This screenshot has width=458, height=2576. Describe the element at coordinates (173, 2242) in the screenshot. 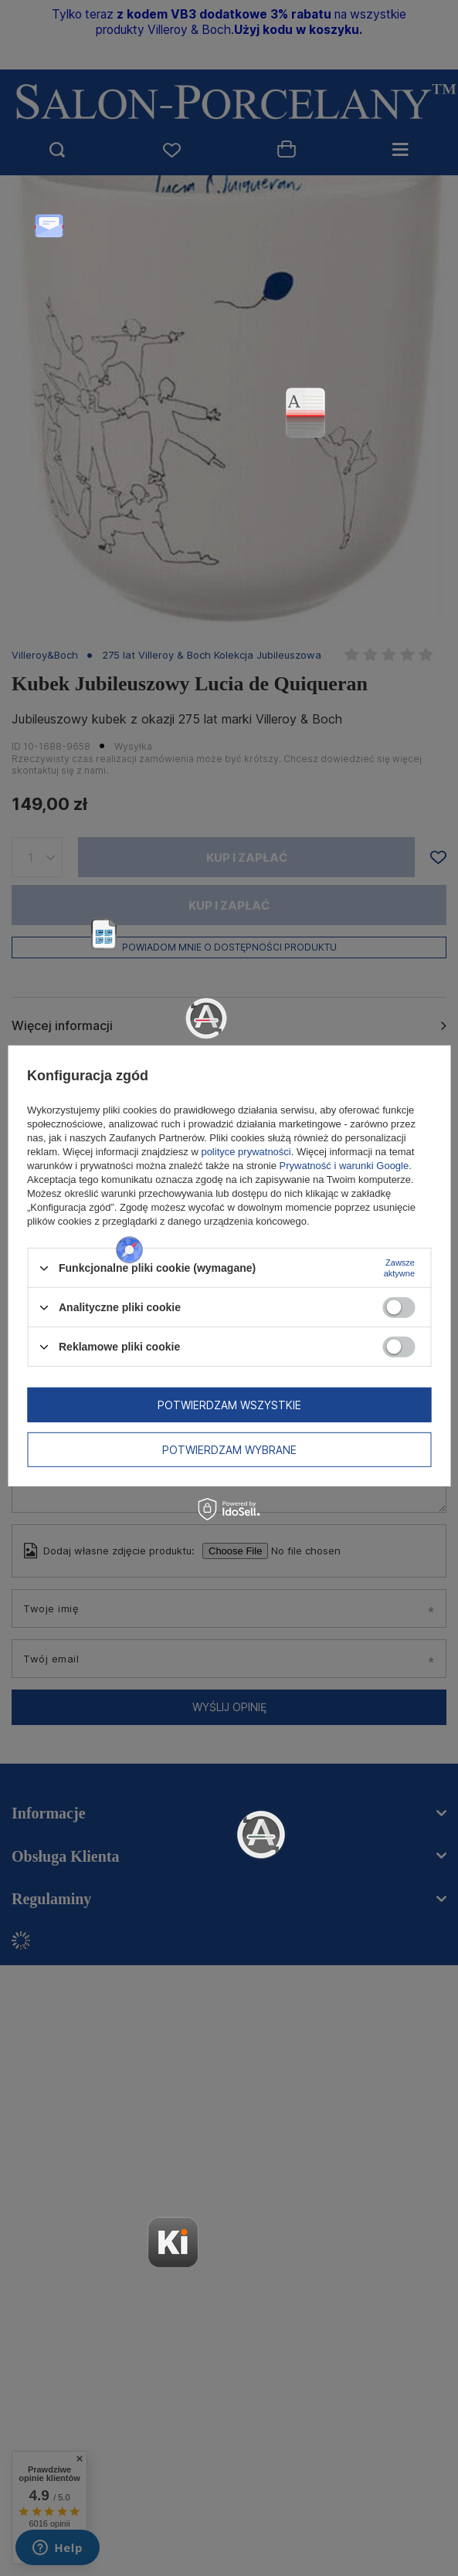

I see `open KiCad nightly build application` at that location.